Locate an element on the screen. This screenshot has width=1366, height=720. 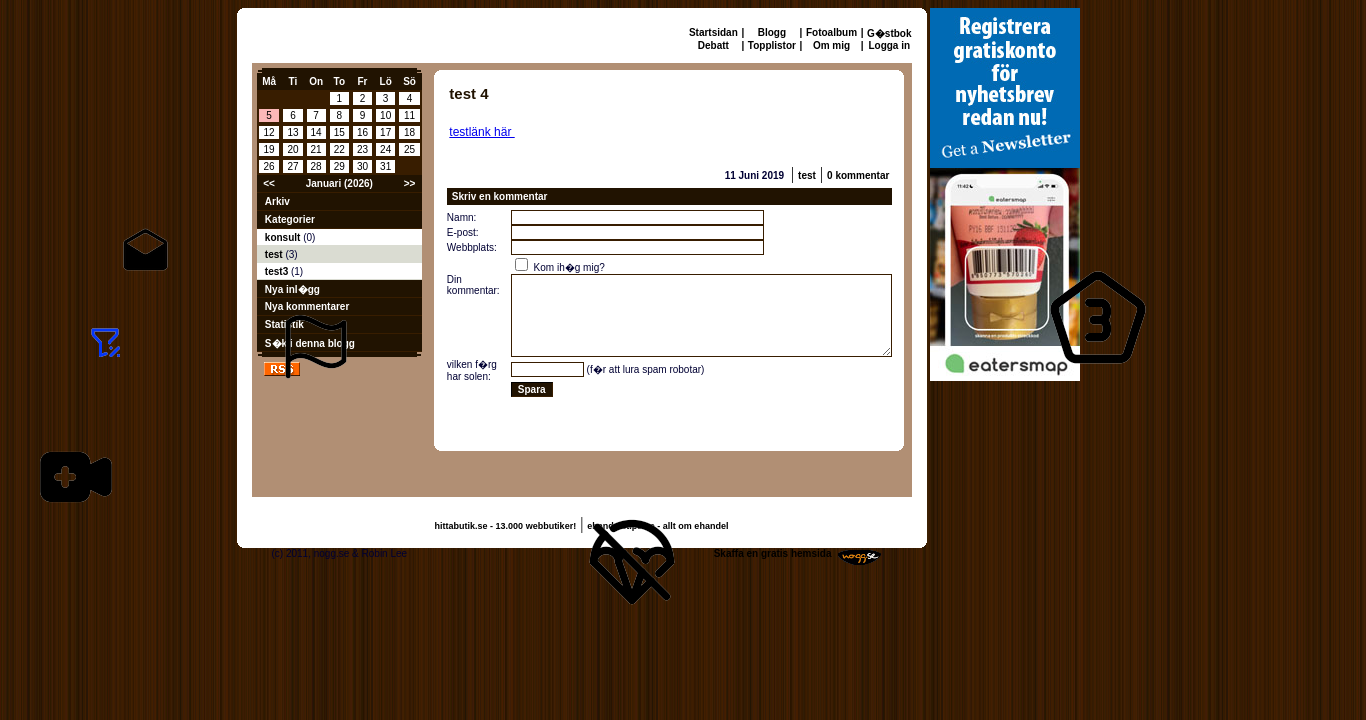
parachute deployment disabled is located at coordinates (632, 562).